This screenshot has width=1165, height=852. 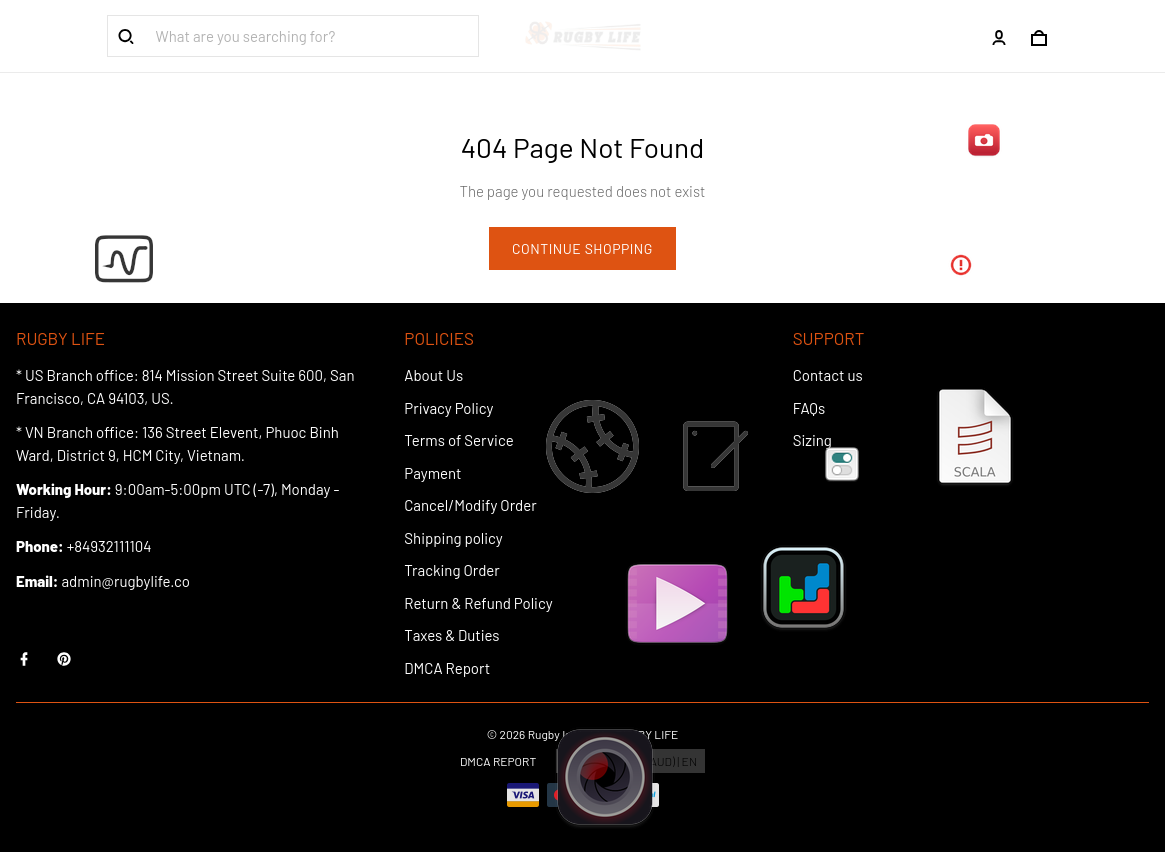 What do you see at coordinates (842, 464) in the screenshot?
I see `open gnome tweaks settings` at bounding box center [842, 464].